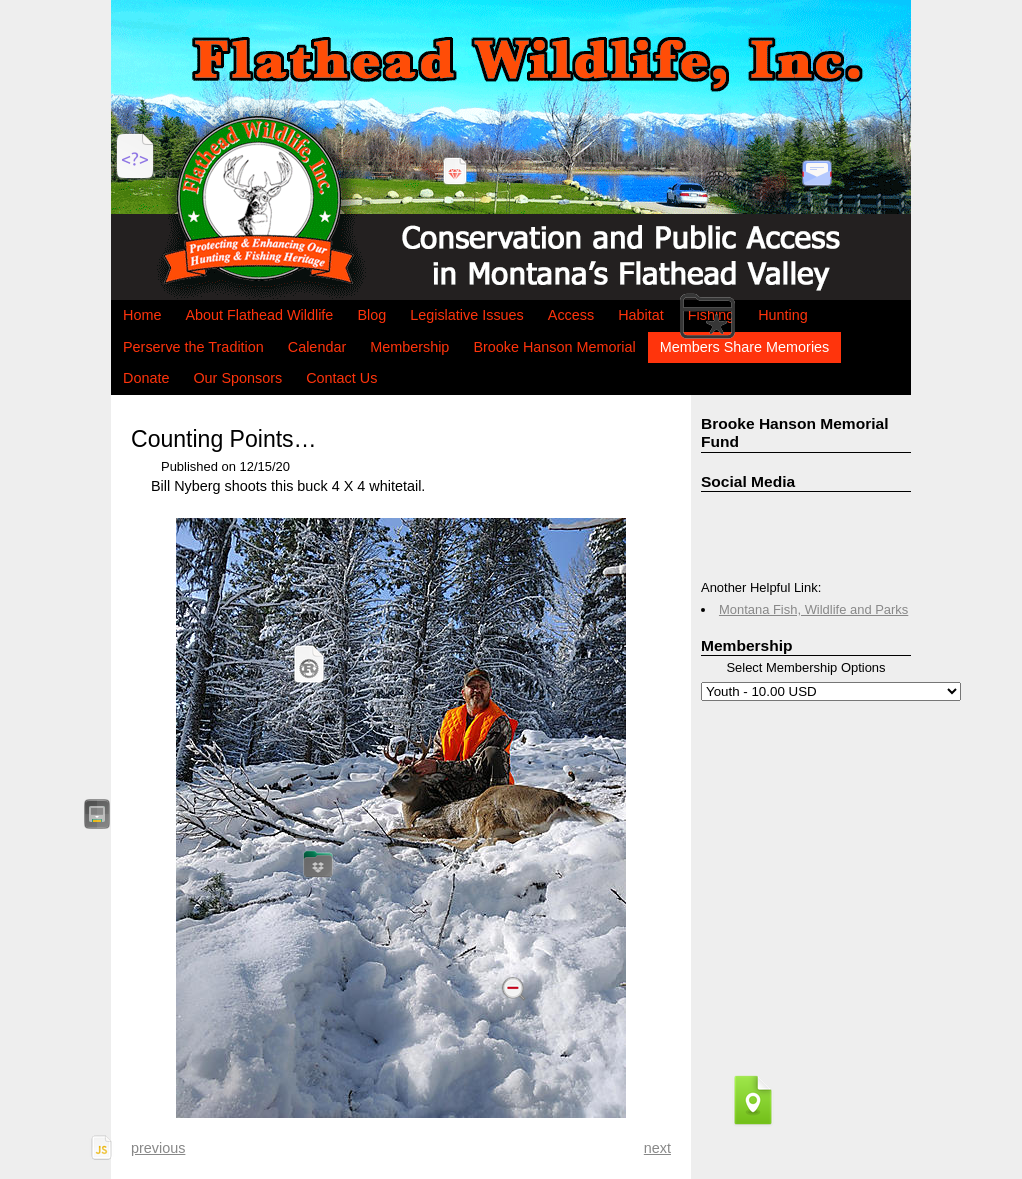  Describe the element at coordinates (753, 1101) in the screenshot. I see `openstreetmap data file` at that location.